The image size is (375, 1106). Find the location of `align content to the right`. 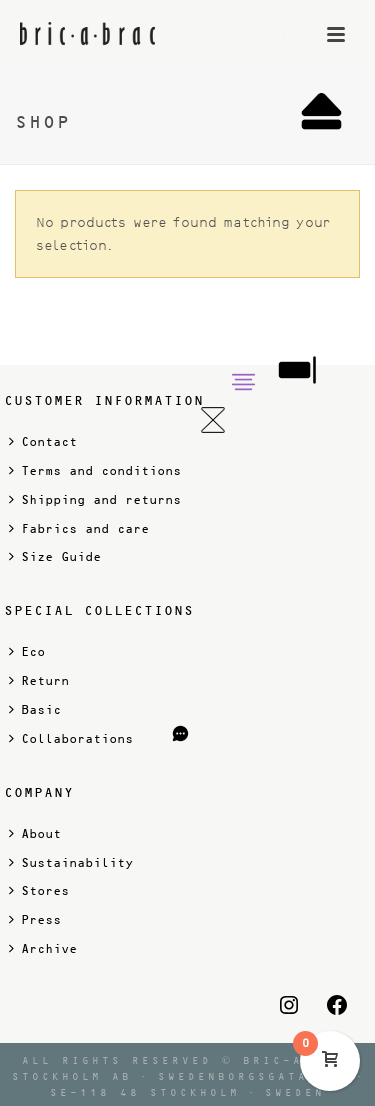

align content to the right is located at coordinates (298, 370).